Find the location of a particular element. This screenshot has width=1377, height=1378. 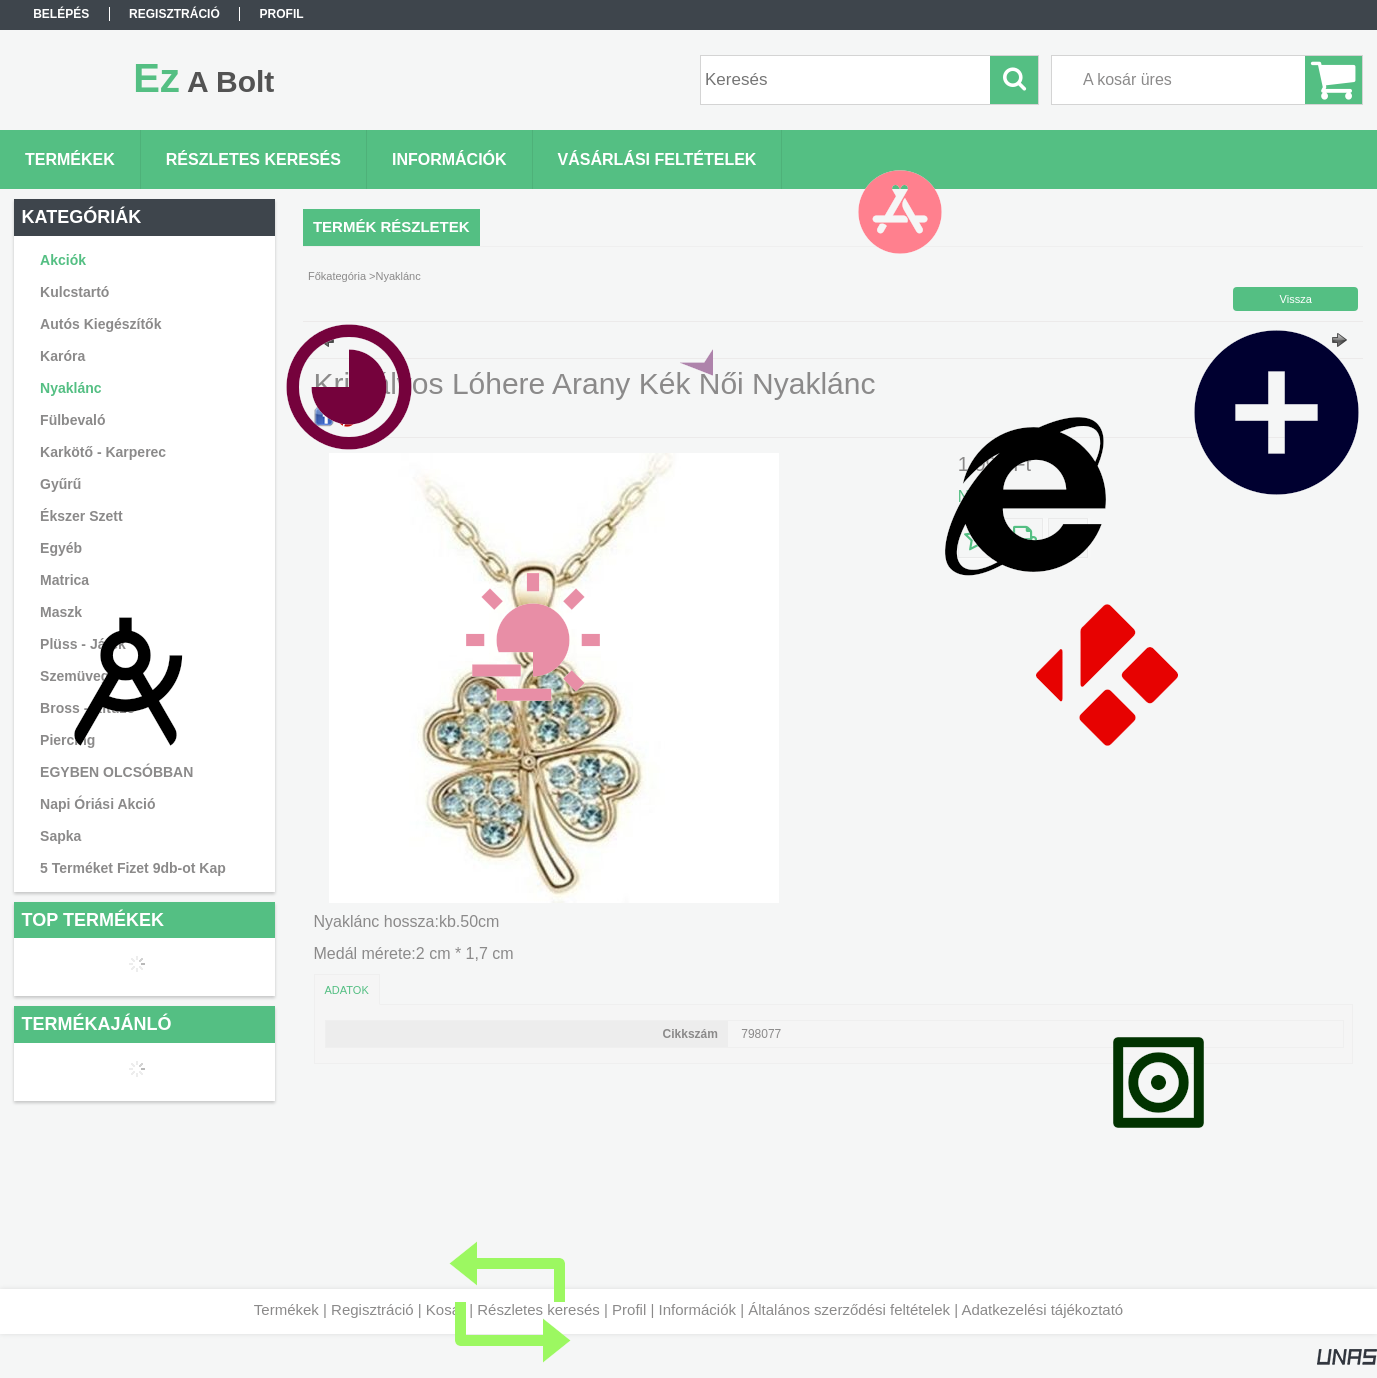

open Internet Explorer browser is located at coordinates (1029, 499).